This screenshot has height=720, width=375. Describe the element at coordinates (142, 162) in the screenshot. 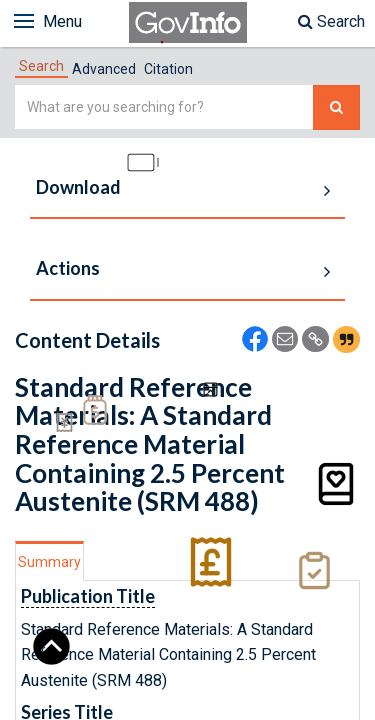

I see `indicates battery is empty or depleted` at that location.